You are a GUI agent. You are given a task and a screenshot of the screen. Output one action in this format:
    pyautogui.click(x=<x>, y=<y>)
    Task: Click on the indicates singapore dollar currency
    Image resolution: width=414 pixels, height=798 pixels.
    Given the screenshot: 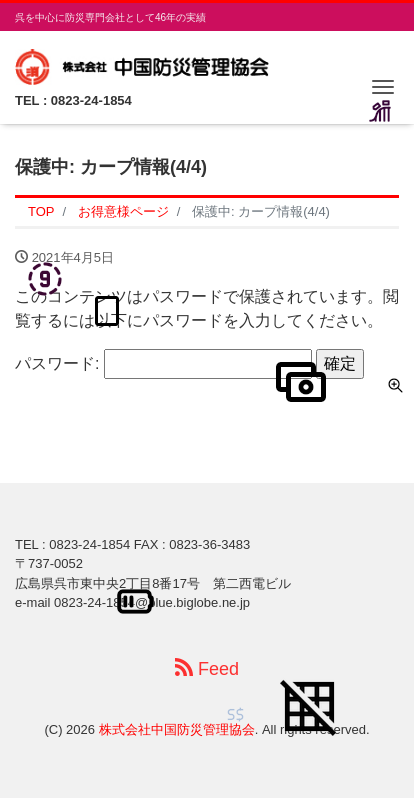 What is the action you would take?
    pyautogui.click(x=235, y=714)
    